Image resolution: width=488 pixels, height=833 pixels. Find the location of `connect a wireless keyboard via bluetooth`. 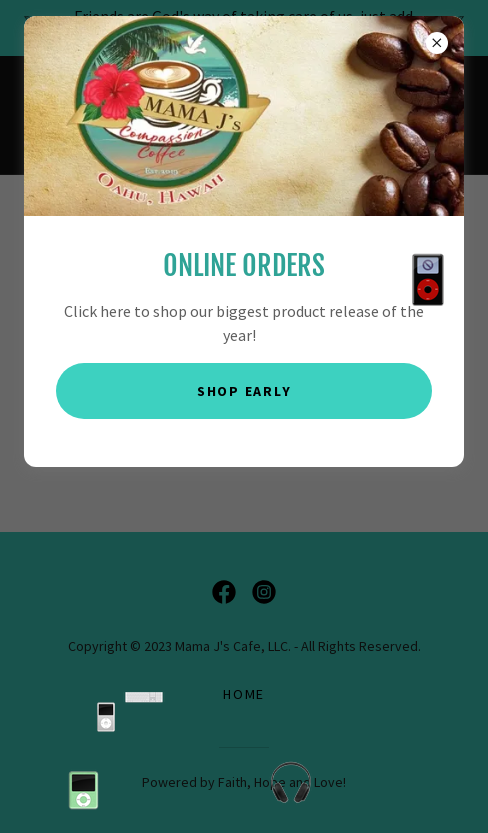

connect a wireless keyboard via bluetooth is located at coordinates (144, 697).